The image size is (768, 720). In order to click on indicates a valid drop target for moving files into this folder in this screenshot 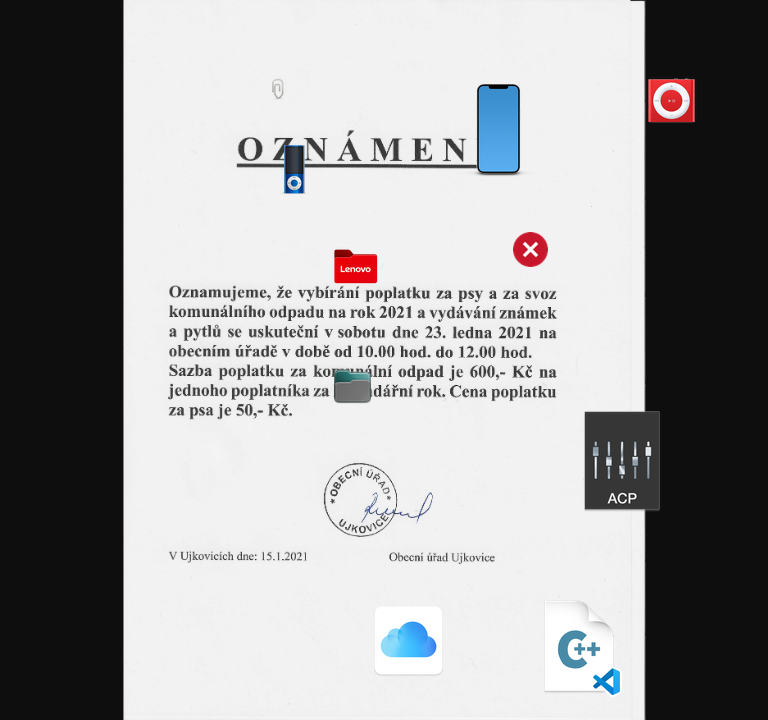, I will do `click(352, 385)`.